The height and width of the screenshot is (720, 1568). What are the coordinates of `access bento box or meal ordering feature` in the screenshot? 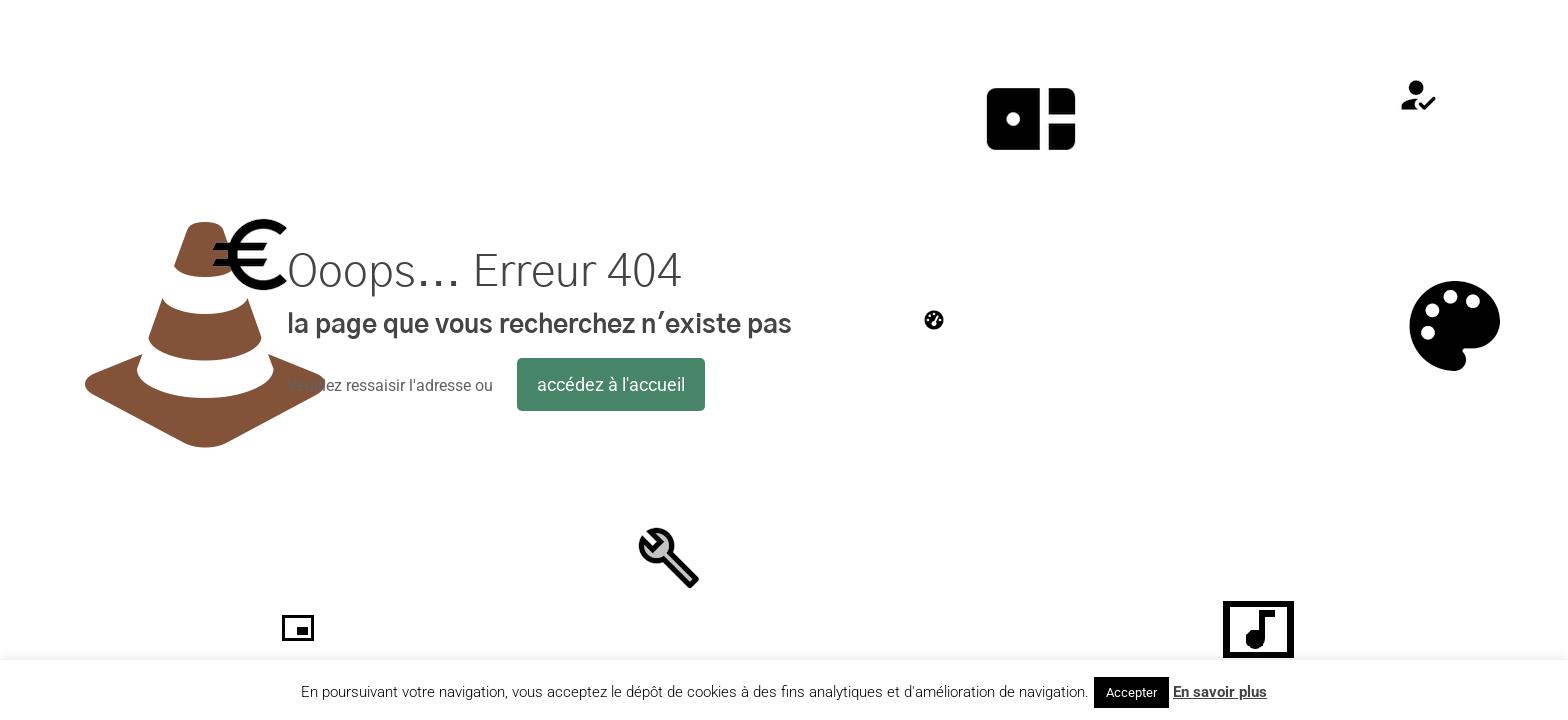 It's located at (1031, 119).